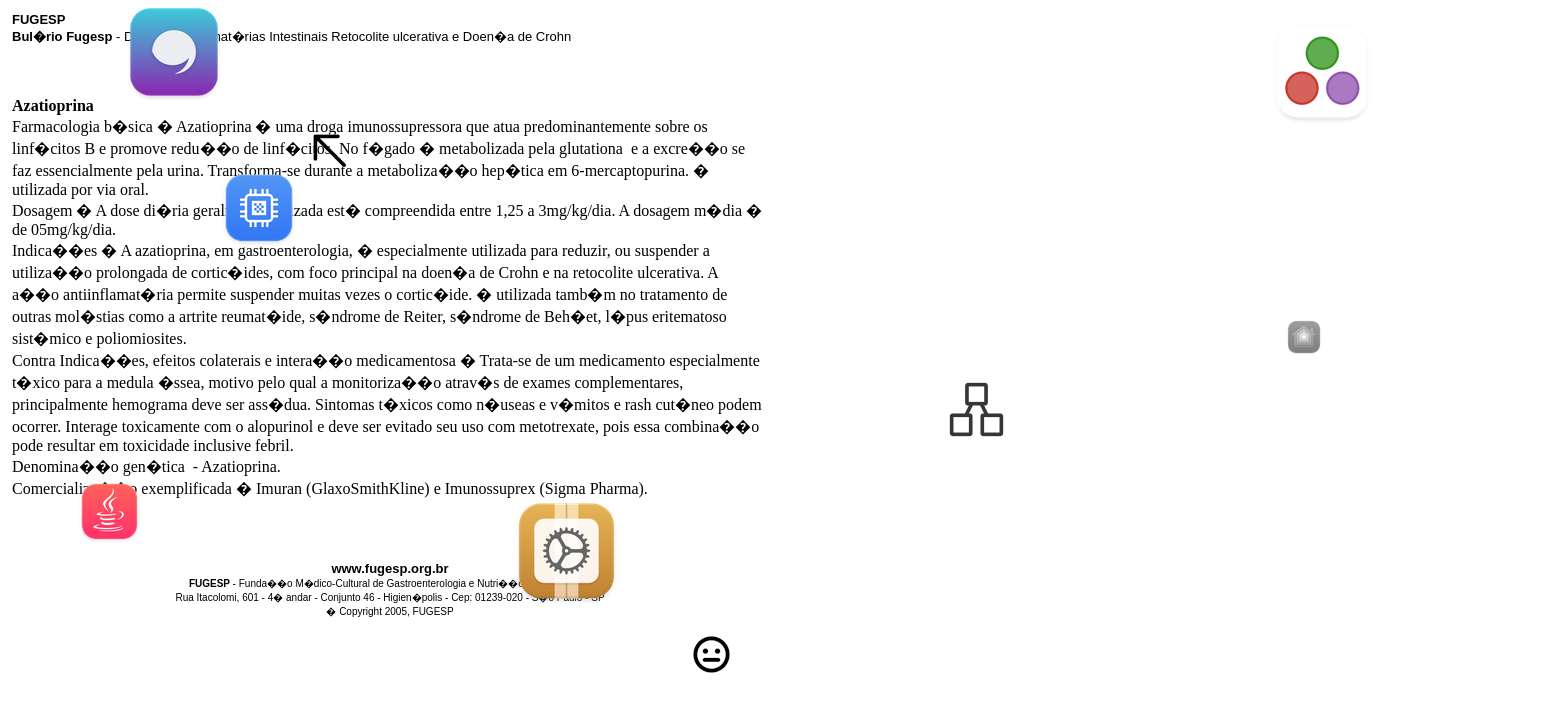 This screenshot has width=1568, height=720. Describe the element at coordinates (331, 152) in the screenshot. I see `navigate back to previous page` at that location.